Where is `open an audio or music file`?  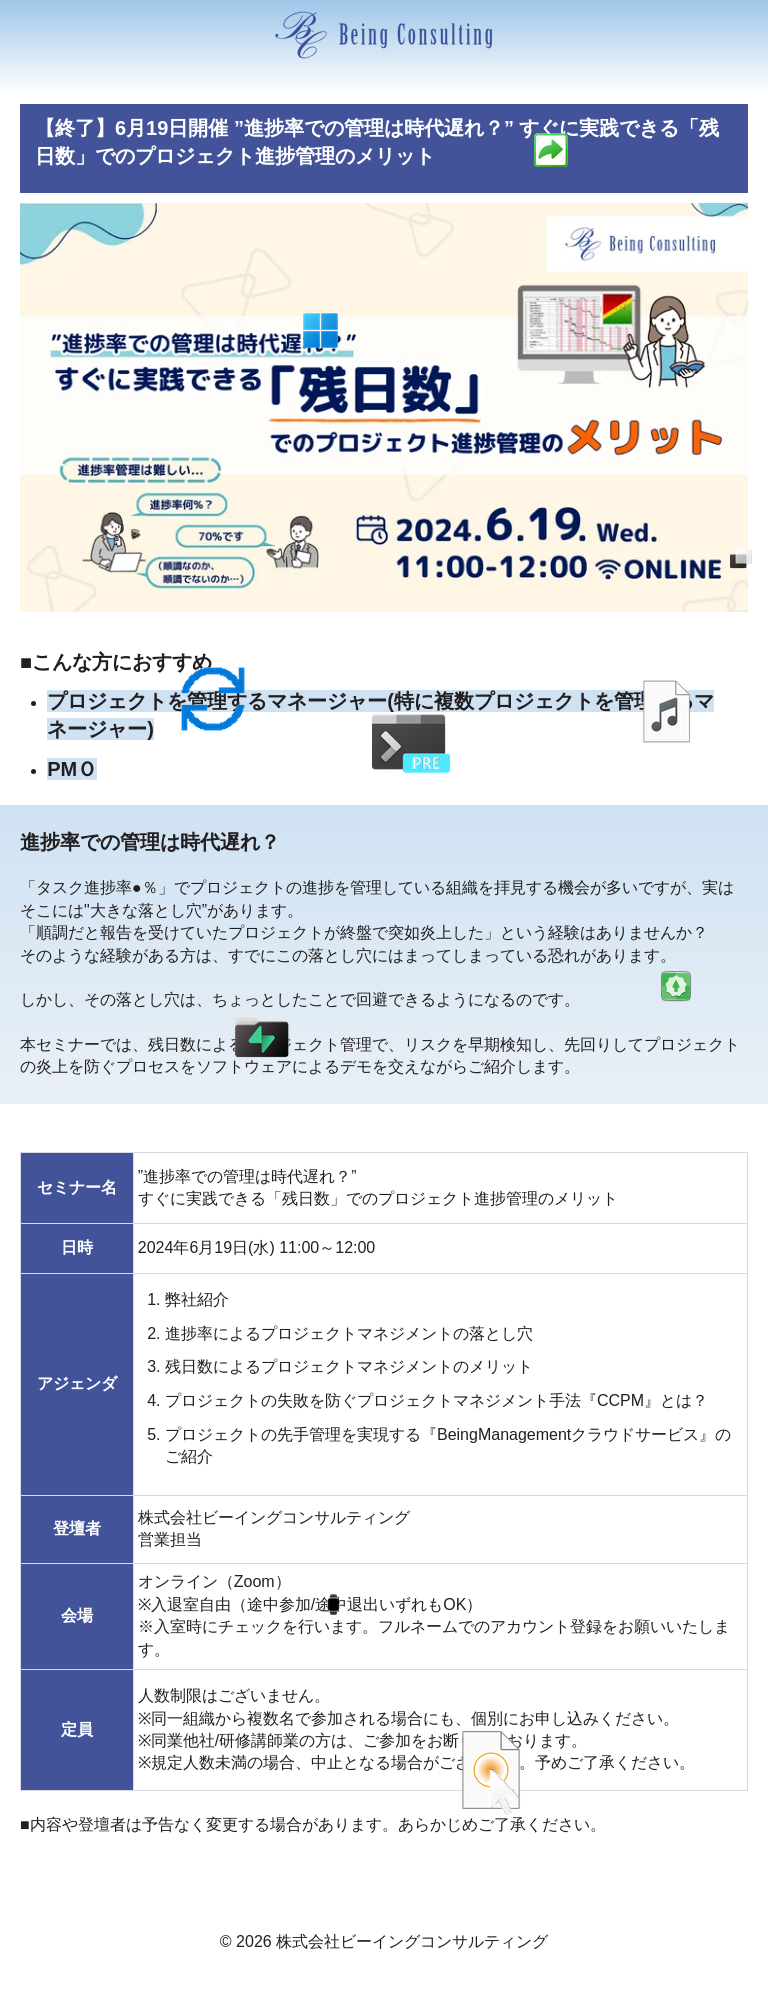 open an audio or music file is located at coordinates (666, 711).